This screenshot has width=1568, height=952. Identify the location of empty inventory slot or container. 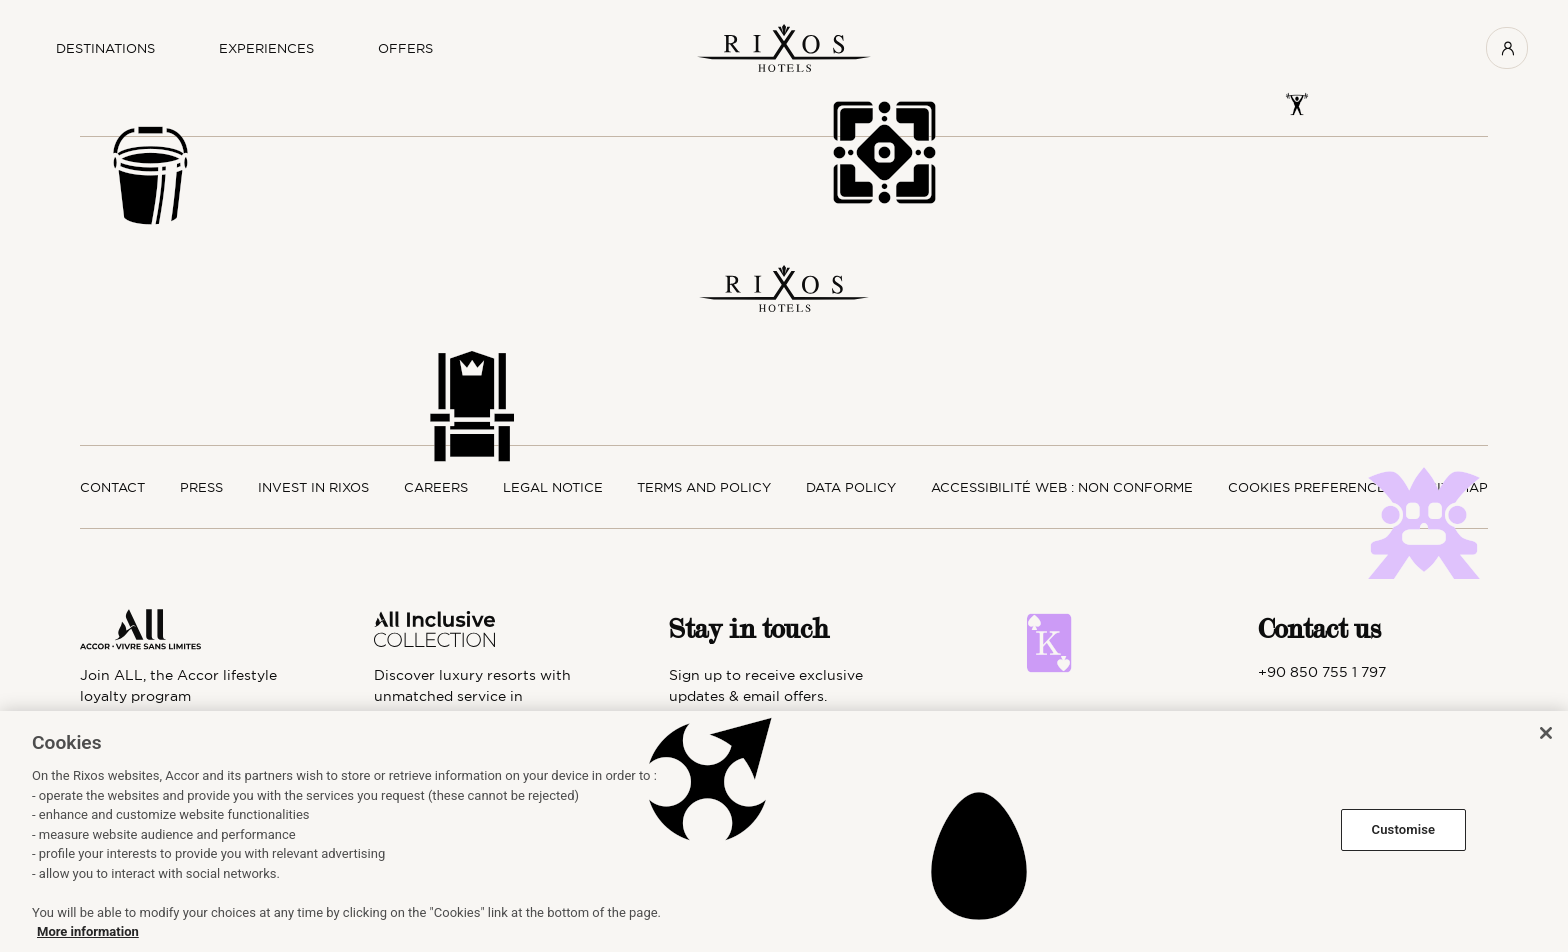
(150, 172).